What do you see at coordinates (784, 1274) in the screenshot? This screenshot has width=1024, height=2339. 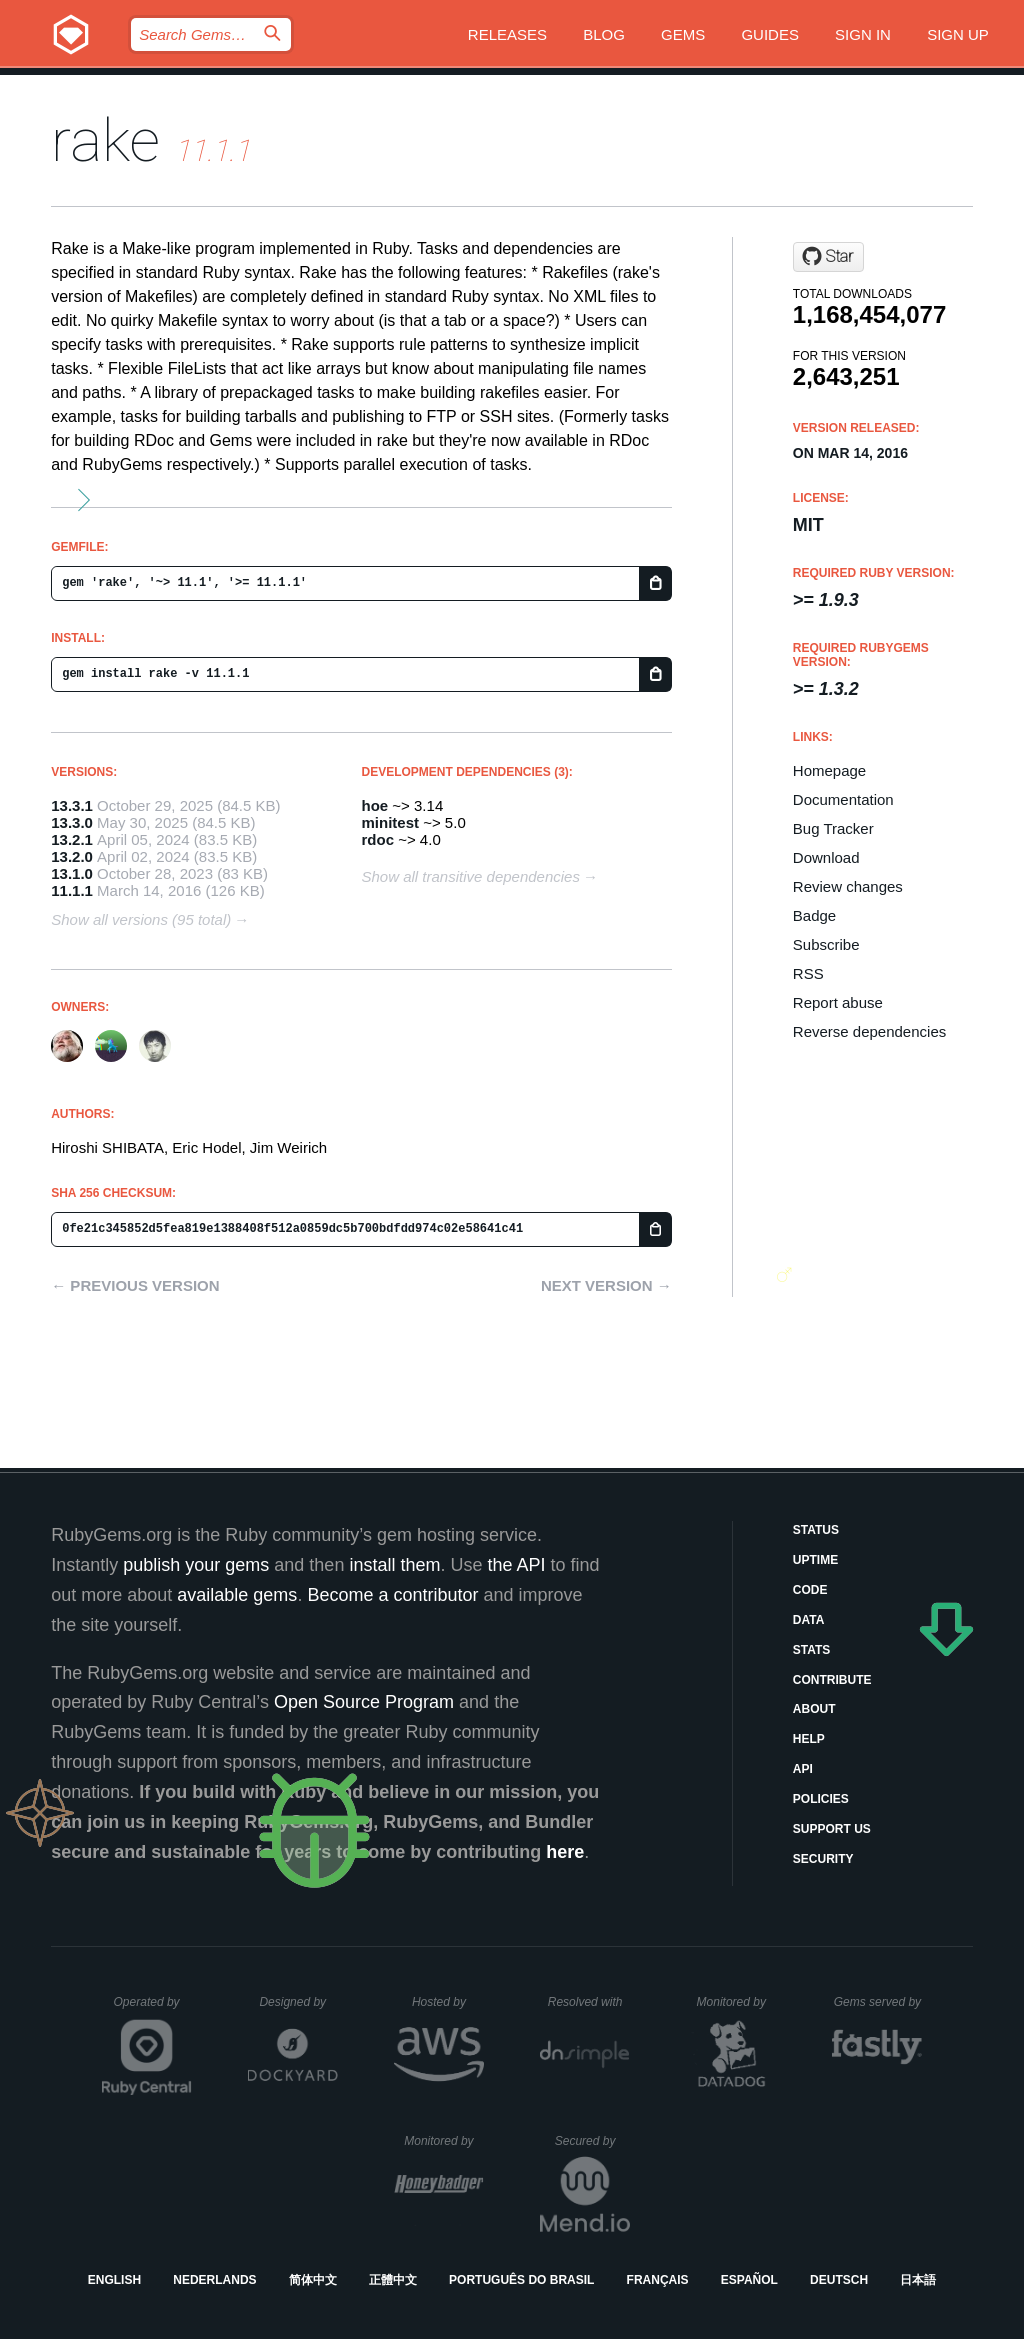 I see `select transgender as gender identity` at bounding box center [784, 1274].